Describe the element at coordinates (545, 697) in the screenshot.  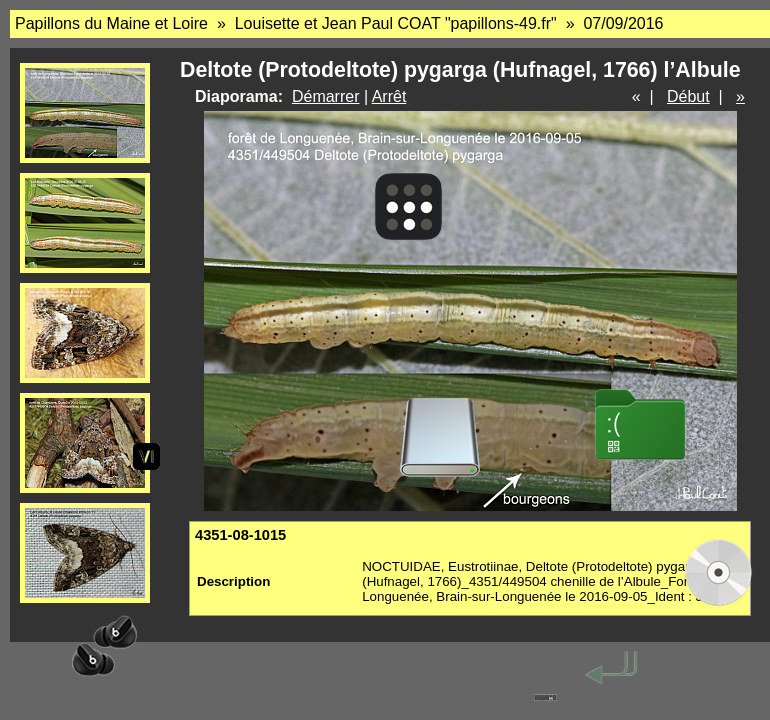
I see `apple magic keyboard with numeric keypad in silver and black` at that location.